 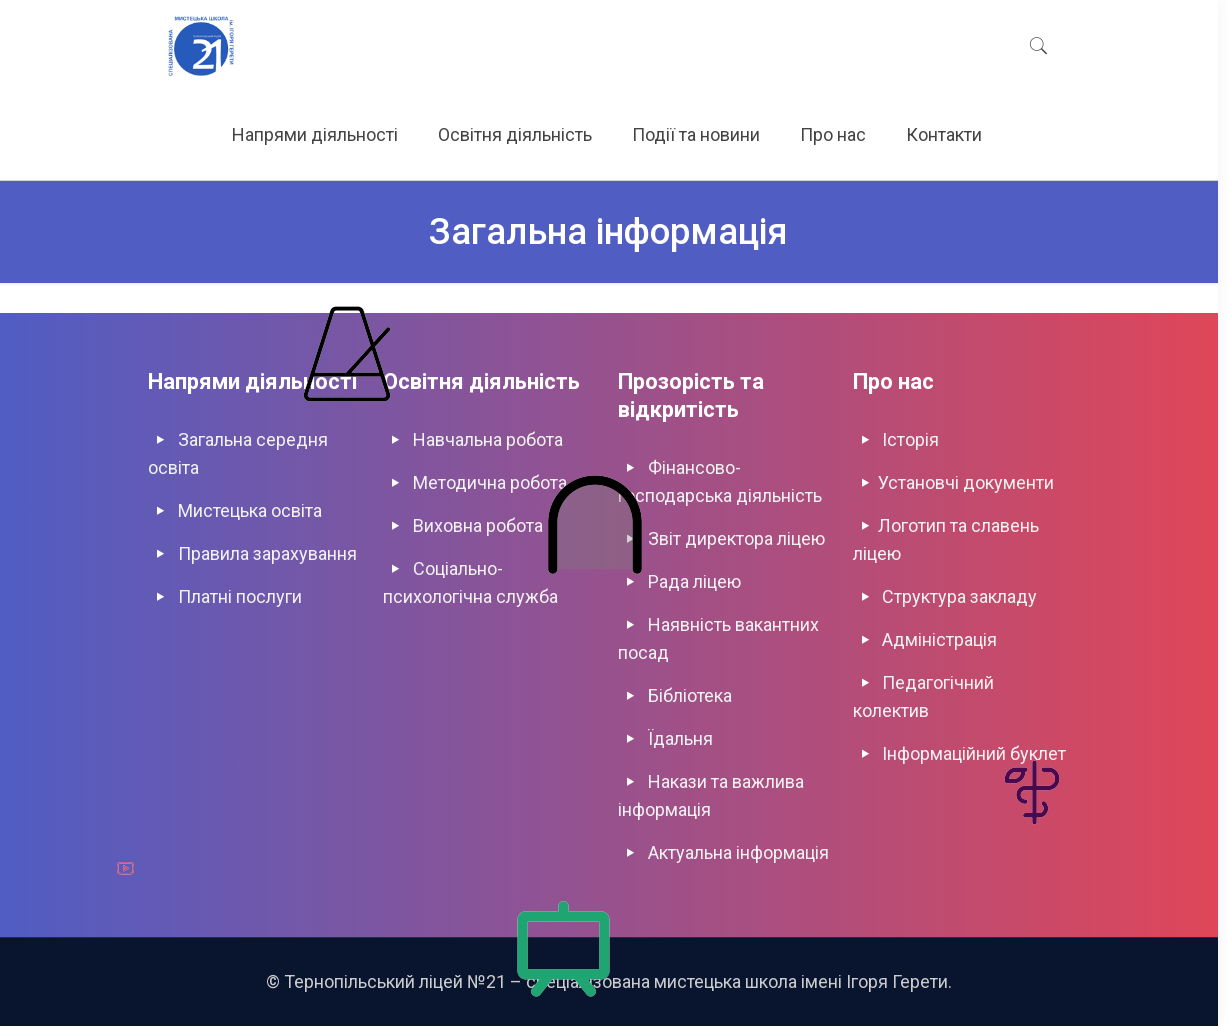 I want to click on represents set intersection in data operations, so click(x=595, y=527).